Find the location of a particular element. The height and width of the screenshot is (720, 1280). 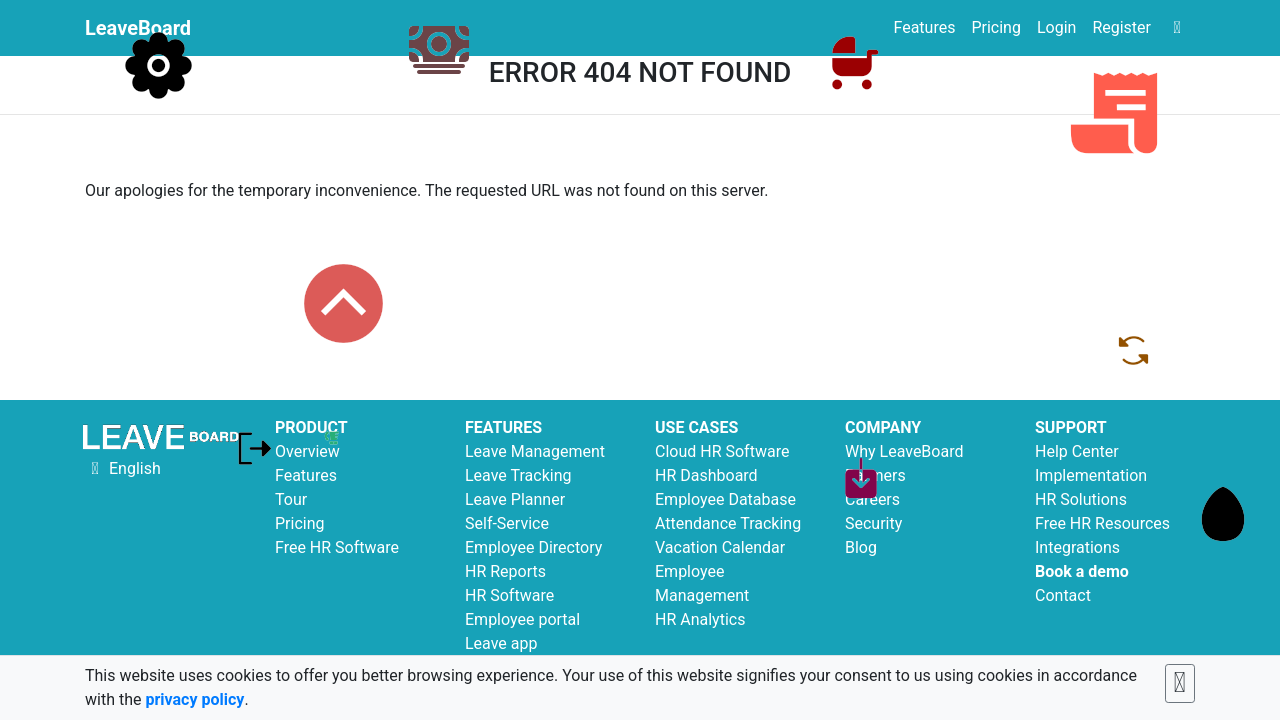

view your cash balance is located at coordinates (439, 50).